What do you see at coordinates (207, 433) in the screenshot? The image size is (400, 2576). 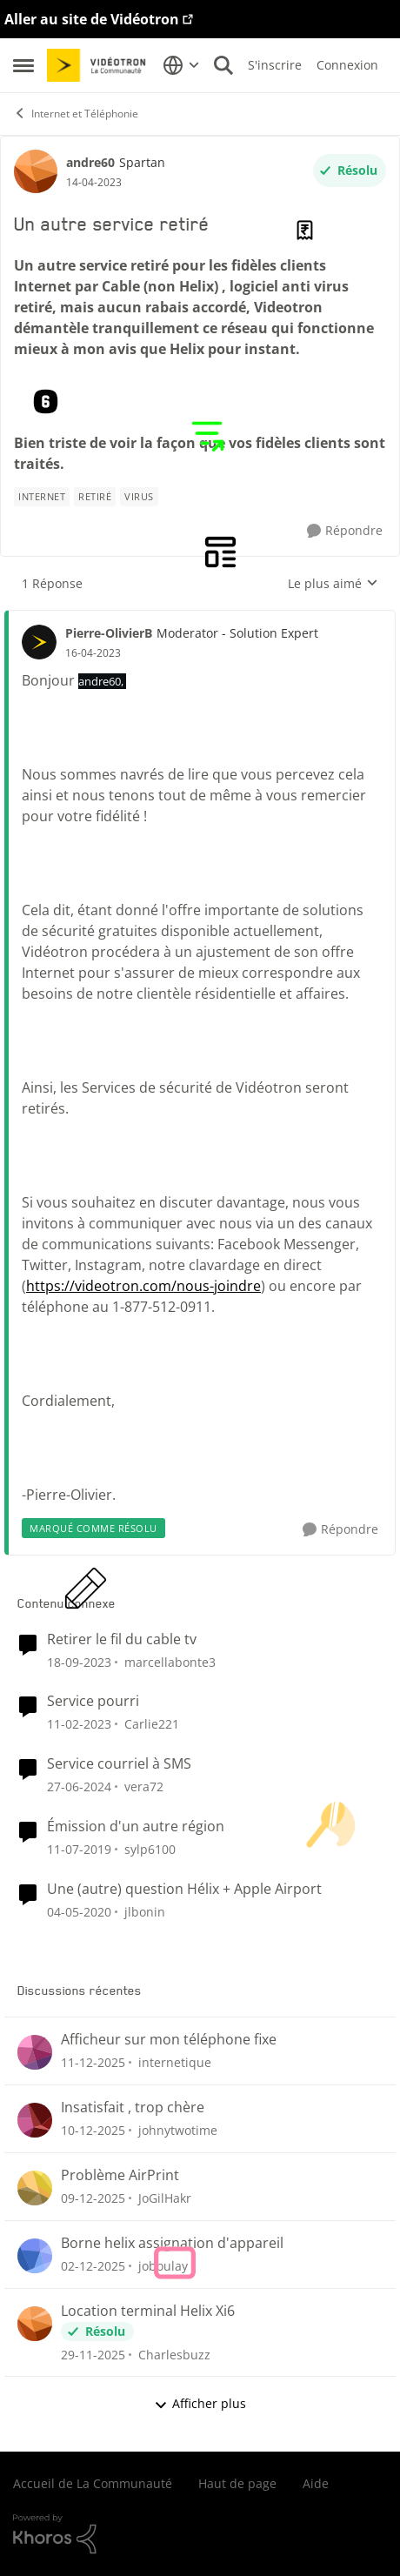 I see `share current filter settings` at bounding box center [207, 433].